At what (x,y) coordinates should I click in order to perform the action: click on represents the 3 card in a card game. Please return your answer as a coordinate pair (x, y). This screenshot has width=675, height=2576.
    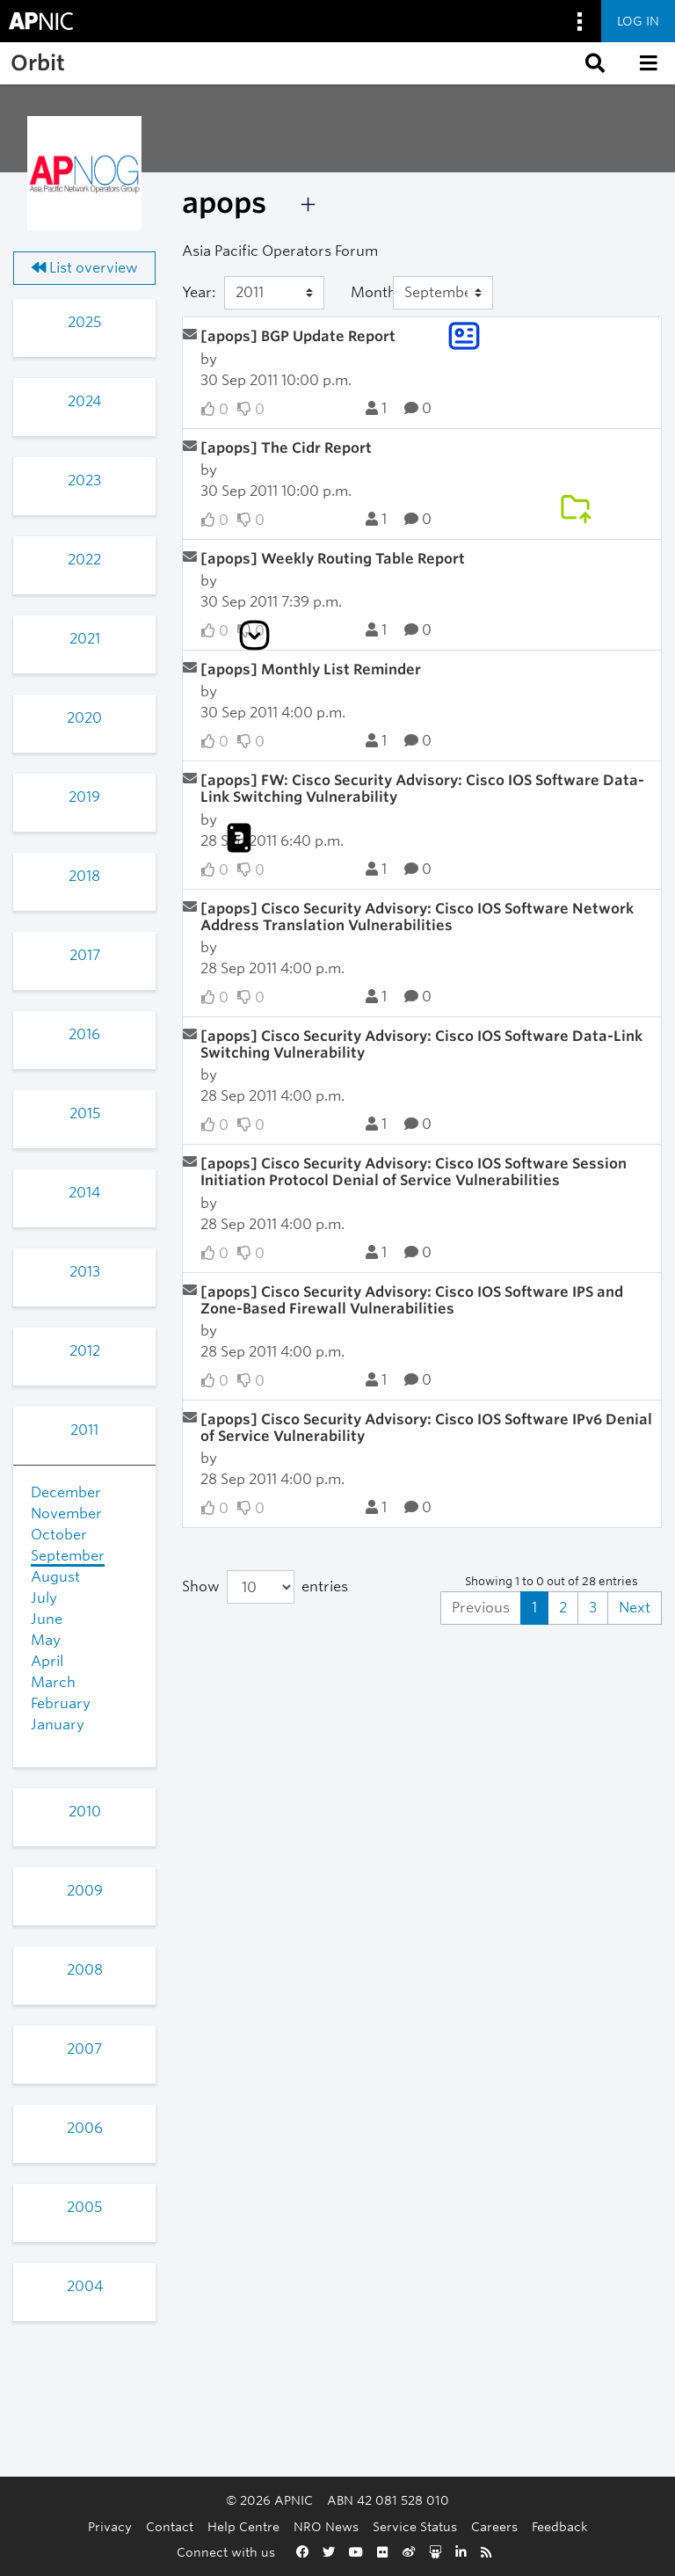
    Looking at the image, I should click on (239, 838).